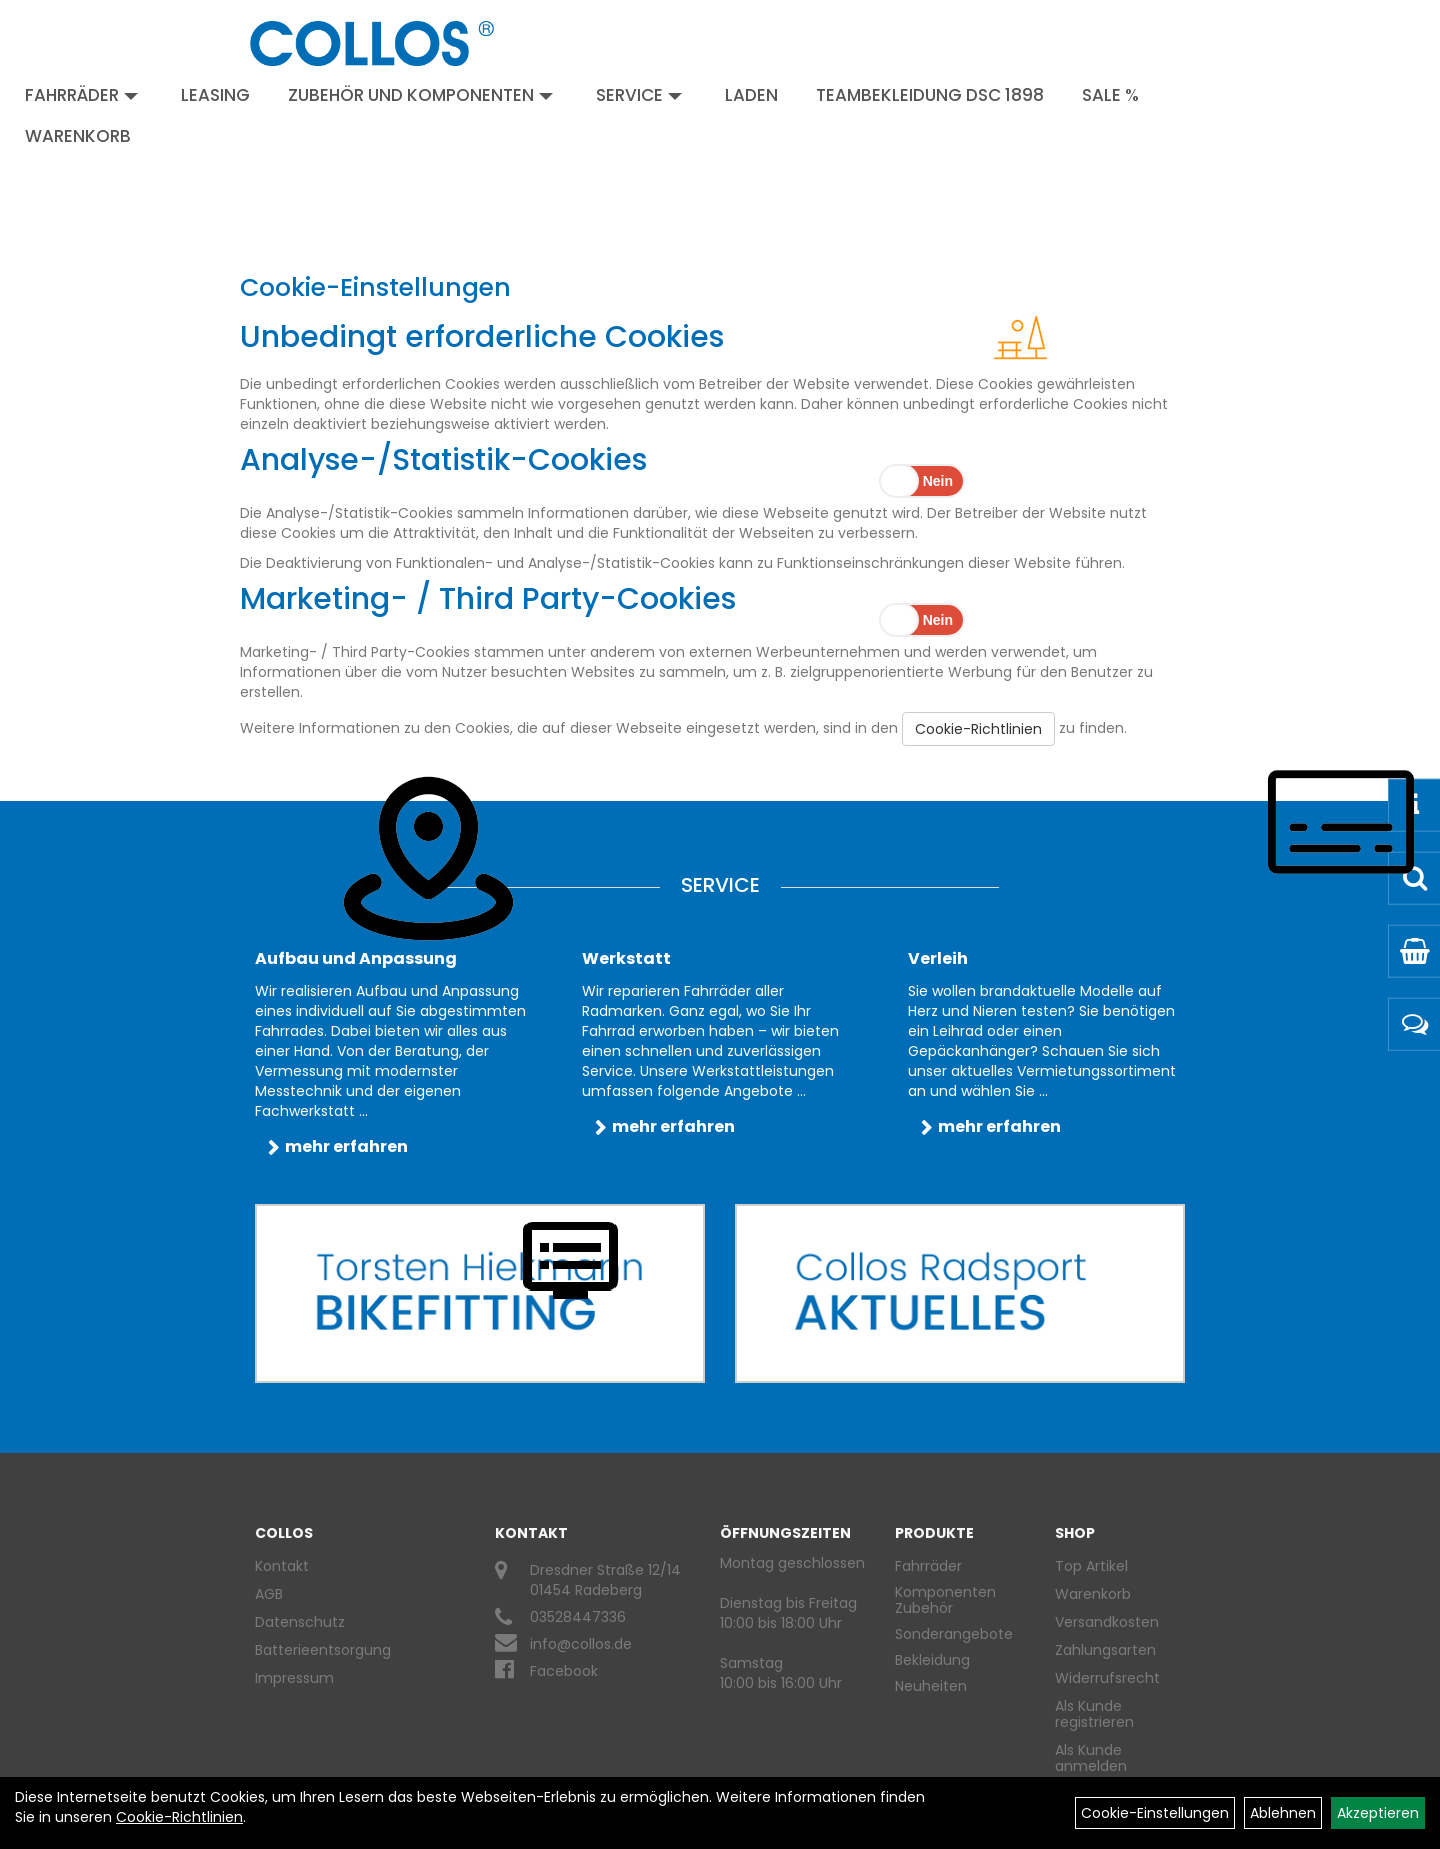 The image size is (1440, 1849). What do you see at coordinates (1020, 340) in the screenshot?
I see `view nearby parks or green spaces` at bounding box center [1020, 340].